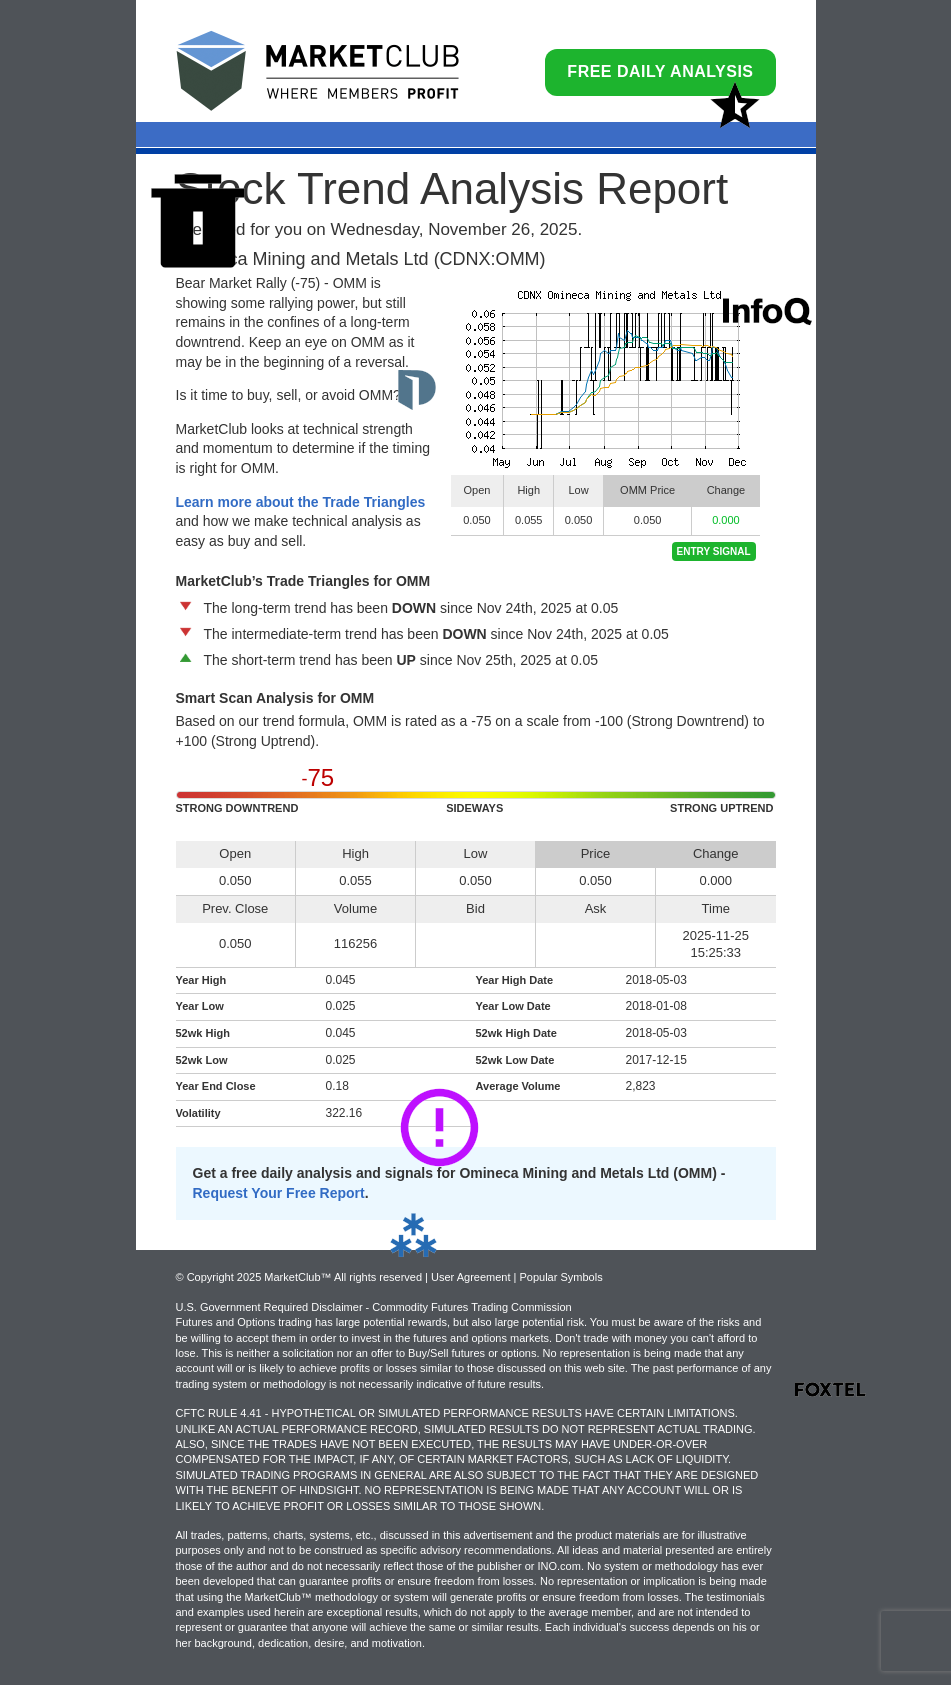 This screenshot has height=1685, width=951. What do you see at coordinates (830, 1389) in the screenshot?
I see `open the Foxtel streaming app` at bounding box center [830, 1389].